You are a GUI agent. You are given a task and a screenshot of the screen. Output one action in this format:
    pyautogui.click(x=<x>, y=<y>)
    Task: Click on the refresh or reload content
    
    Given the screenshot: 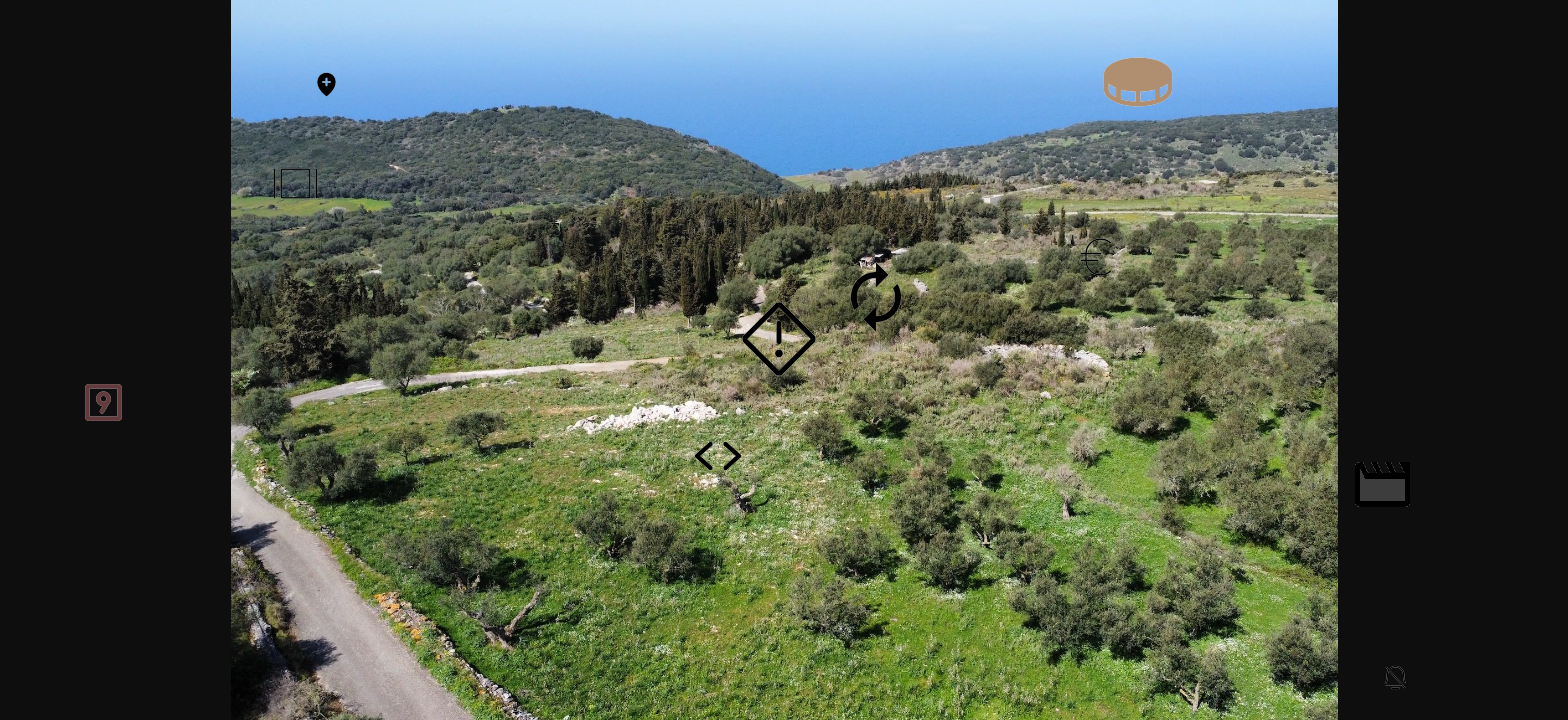 What is the action you would take?
    pyautogui.click(x=876, y=297)
    